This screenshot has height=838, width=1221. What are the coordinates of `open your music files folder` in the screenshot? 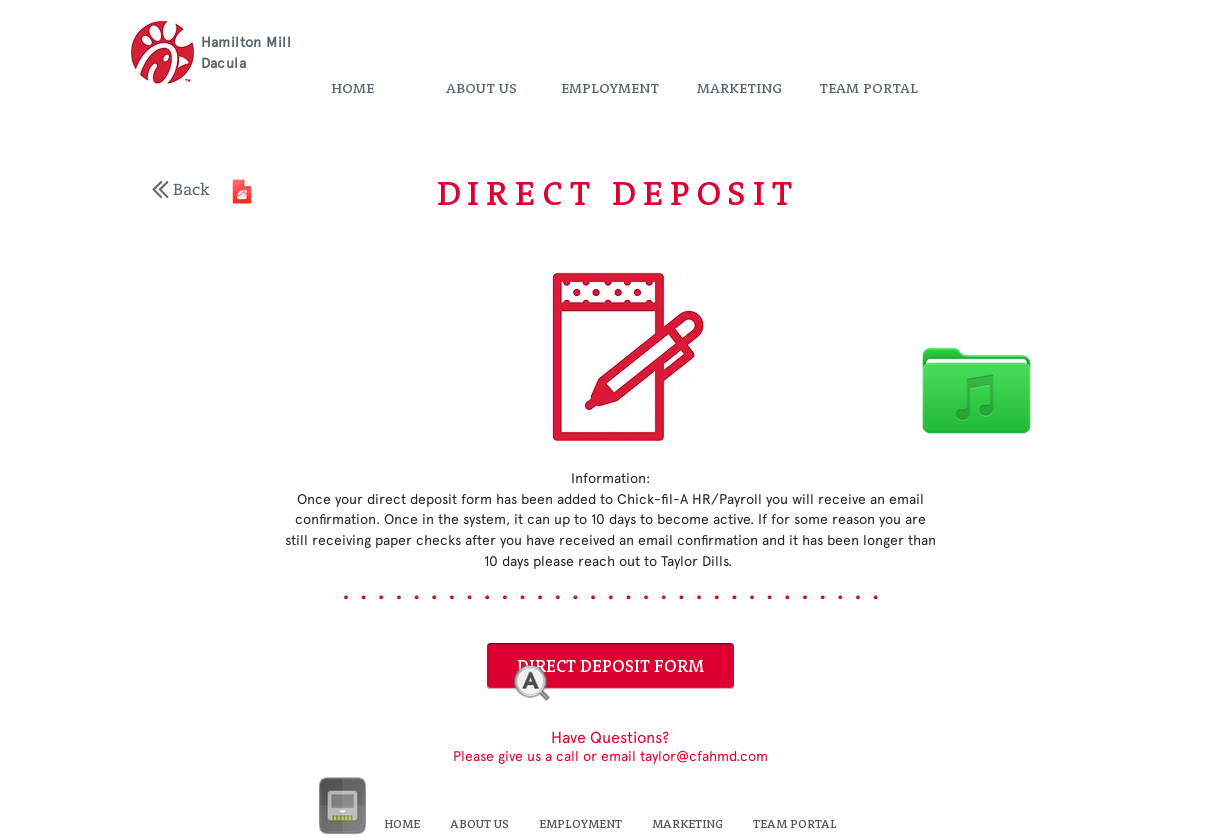 It's located at (976, 390).